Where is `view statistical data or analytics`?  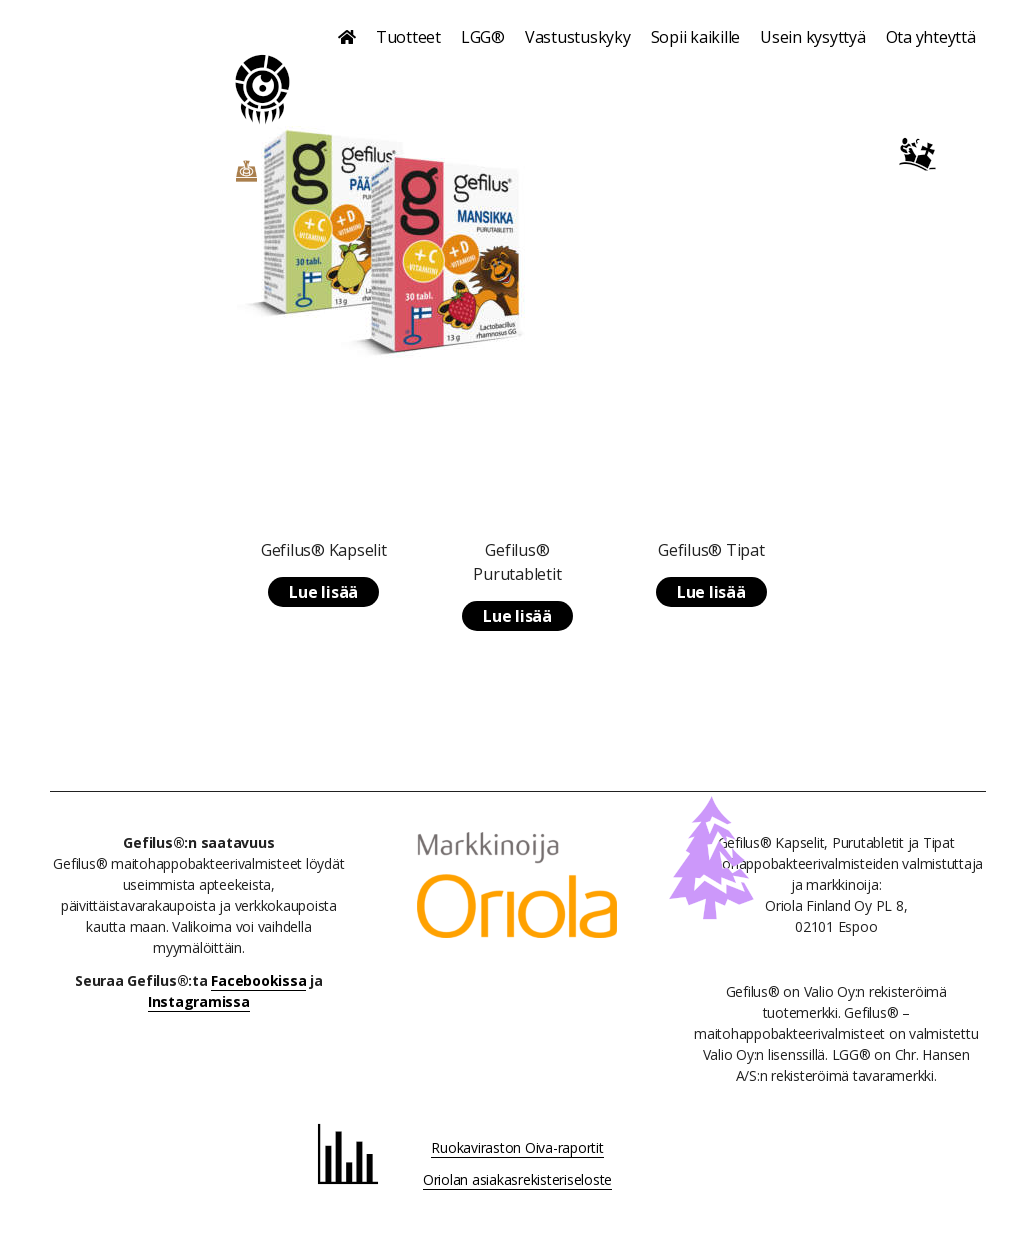
view statistical data or analytics is located at coordinates (348, 1154).